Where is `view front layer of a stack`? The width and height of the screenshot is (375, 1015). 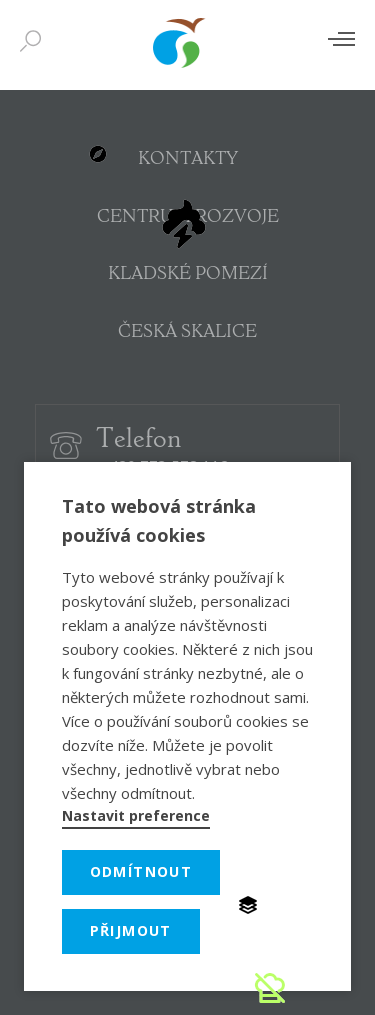 view front layer of a stack is located at coordinates (248, 905).